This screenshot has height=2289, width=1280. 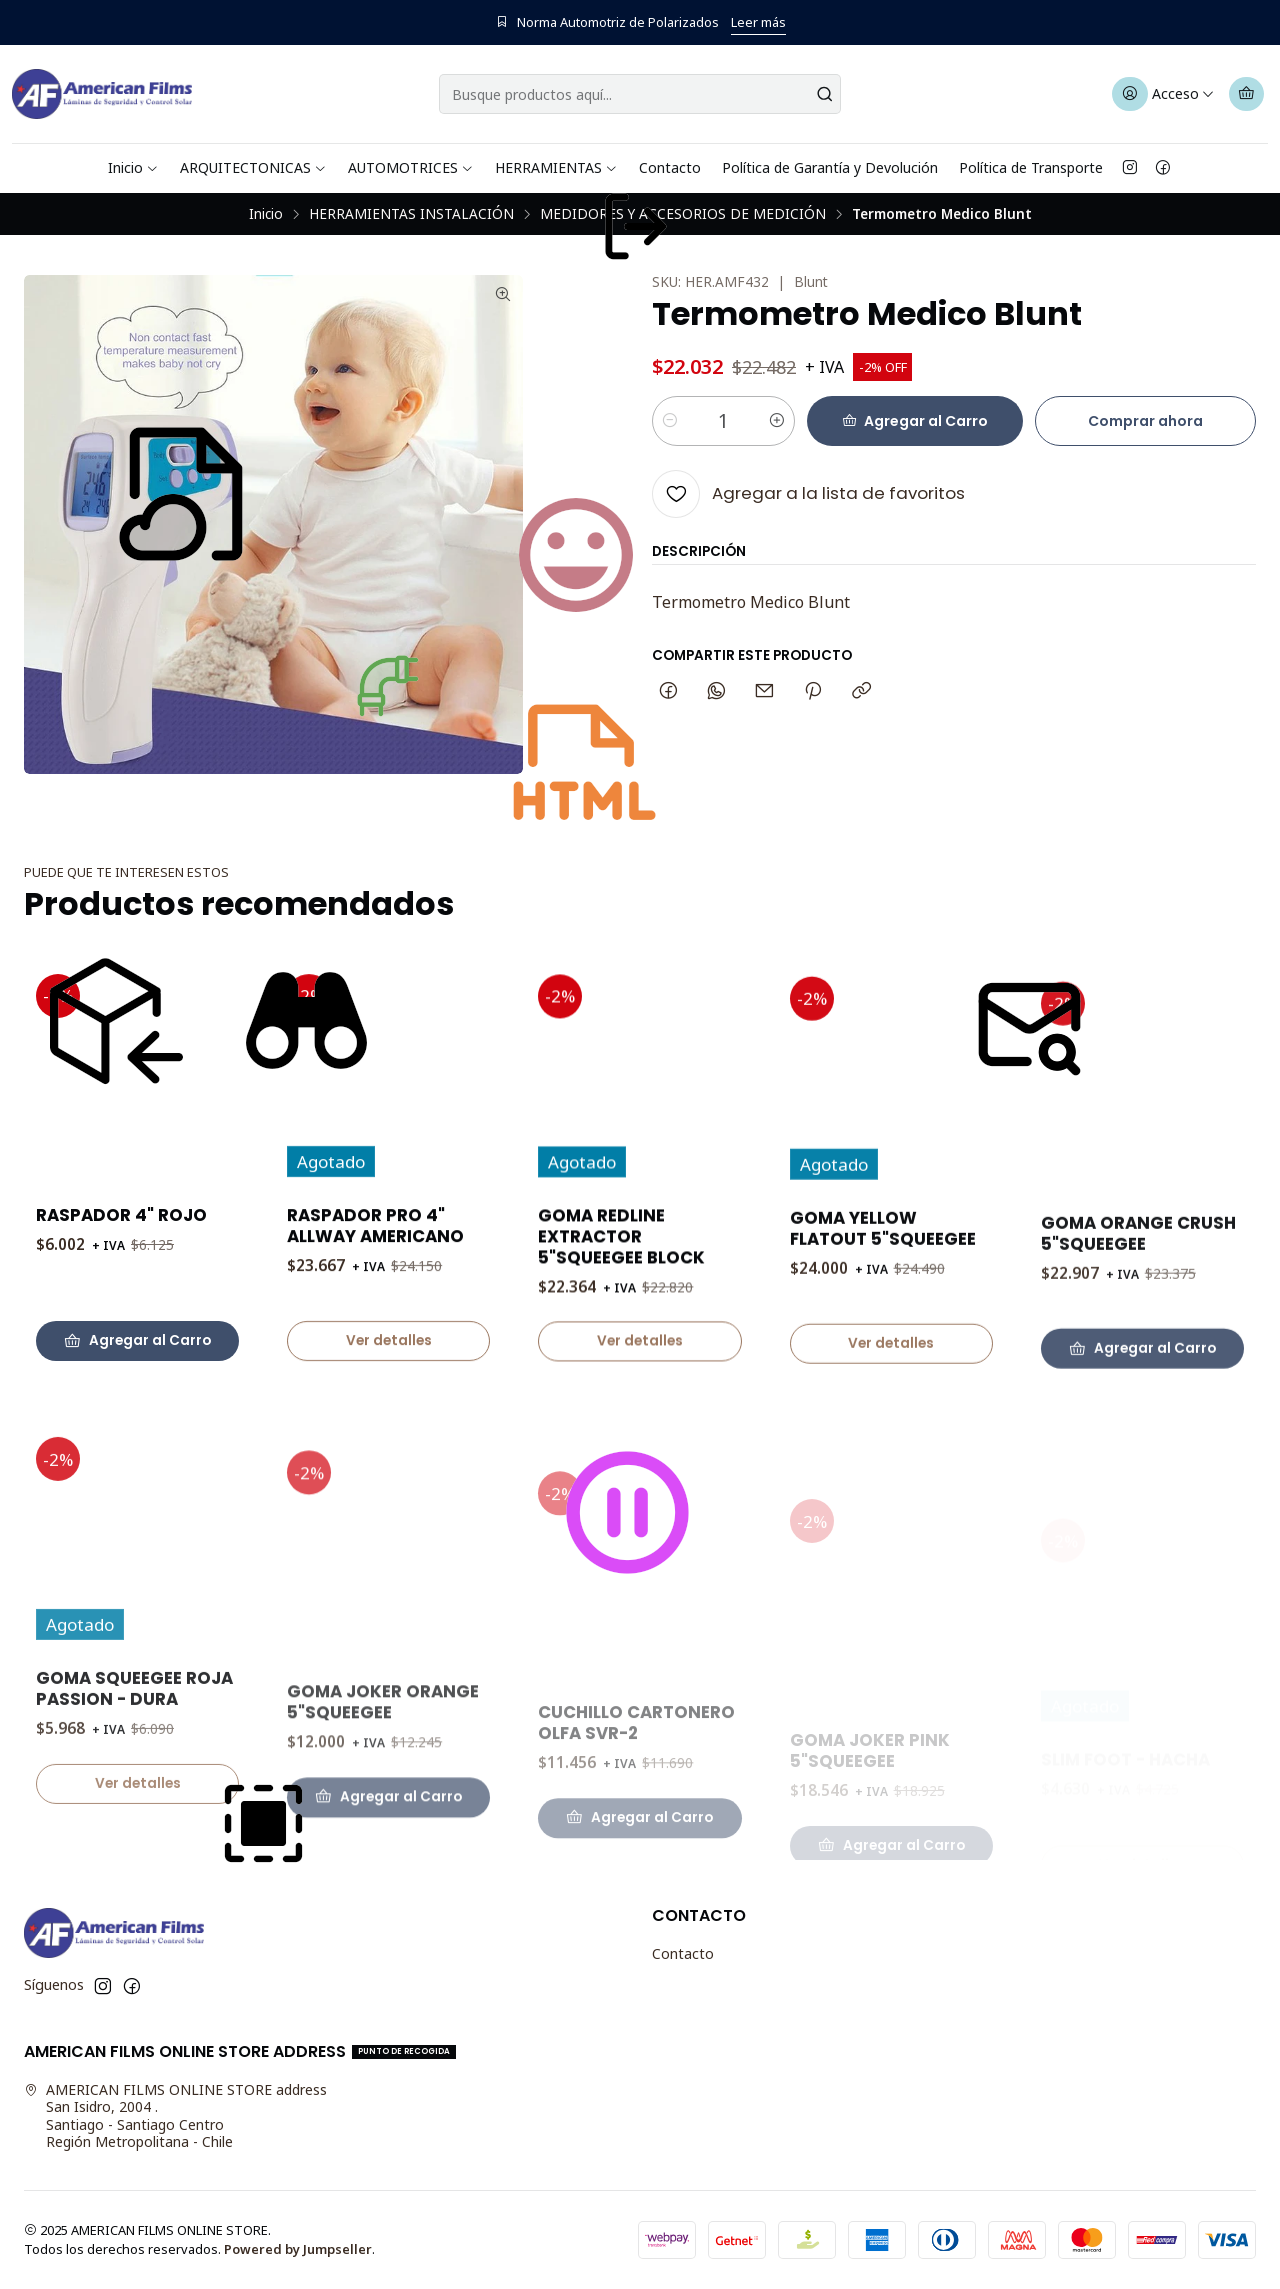 What do you see at coordinates (1029, 1024) in the screenshot?
I see `search your emails` at bounding box center [1029, 1024].